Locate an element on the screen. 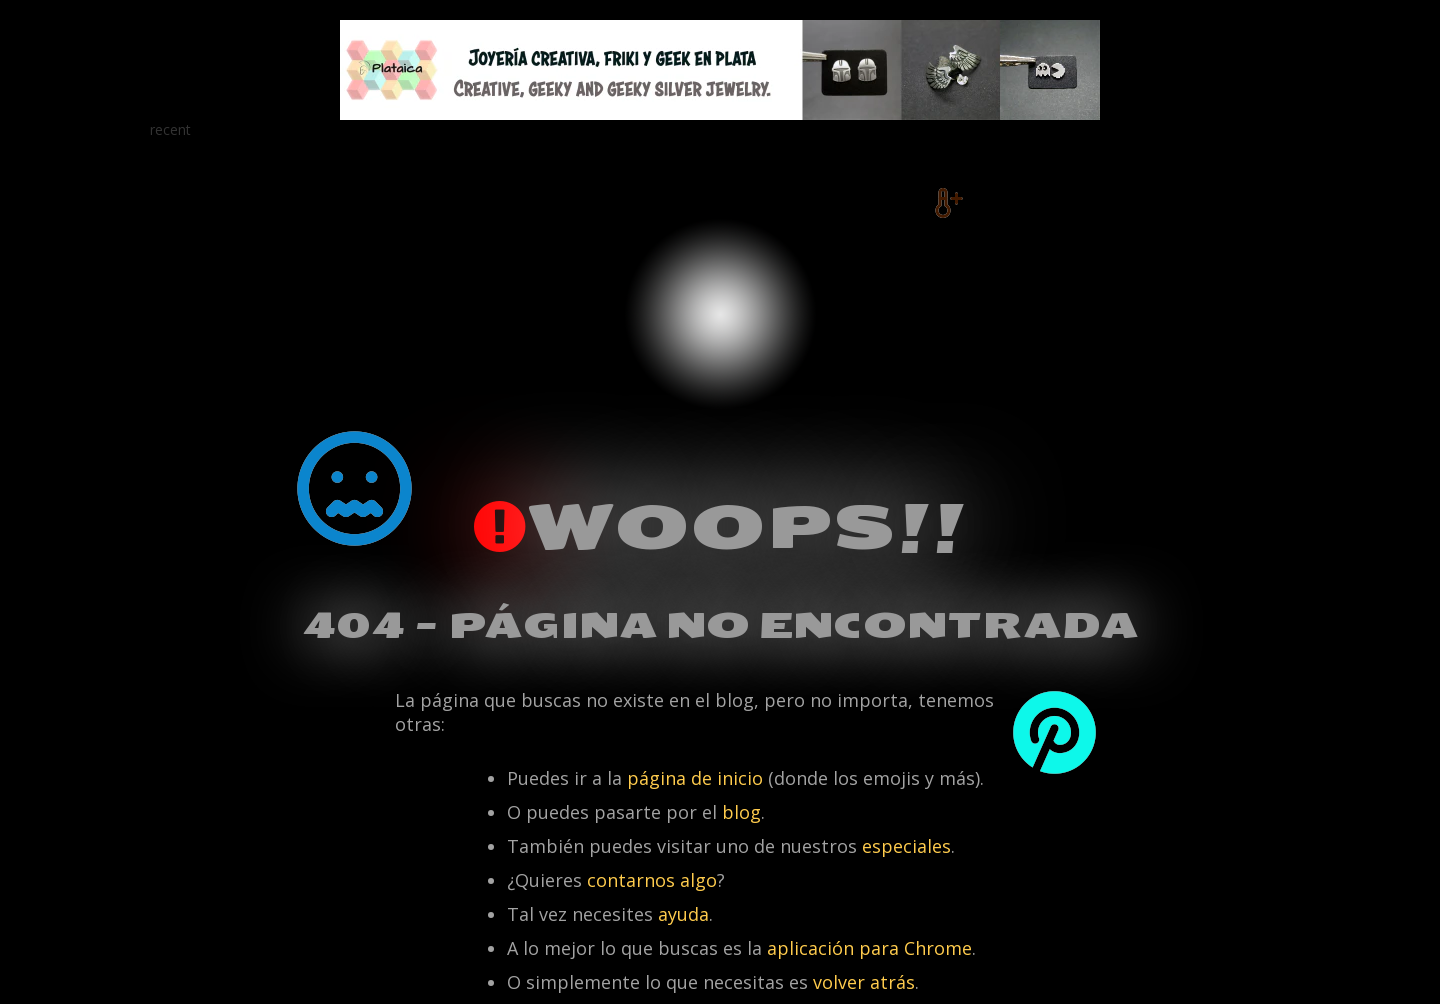 Image resolution: width=1440 pixels, height=1004 pixels. open Pinterest app is located at coordinates (1054, 732).